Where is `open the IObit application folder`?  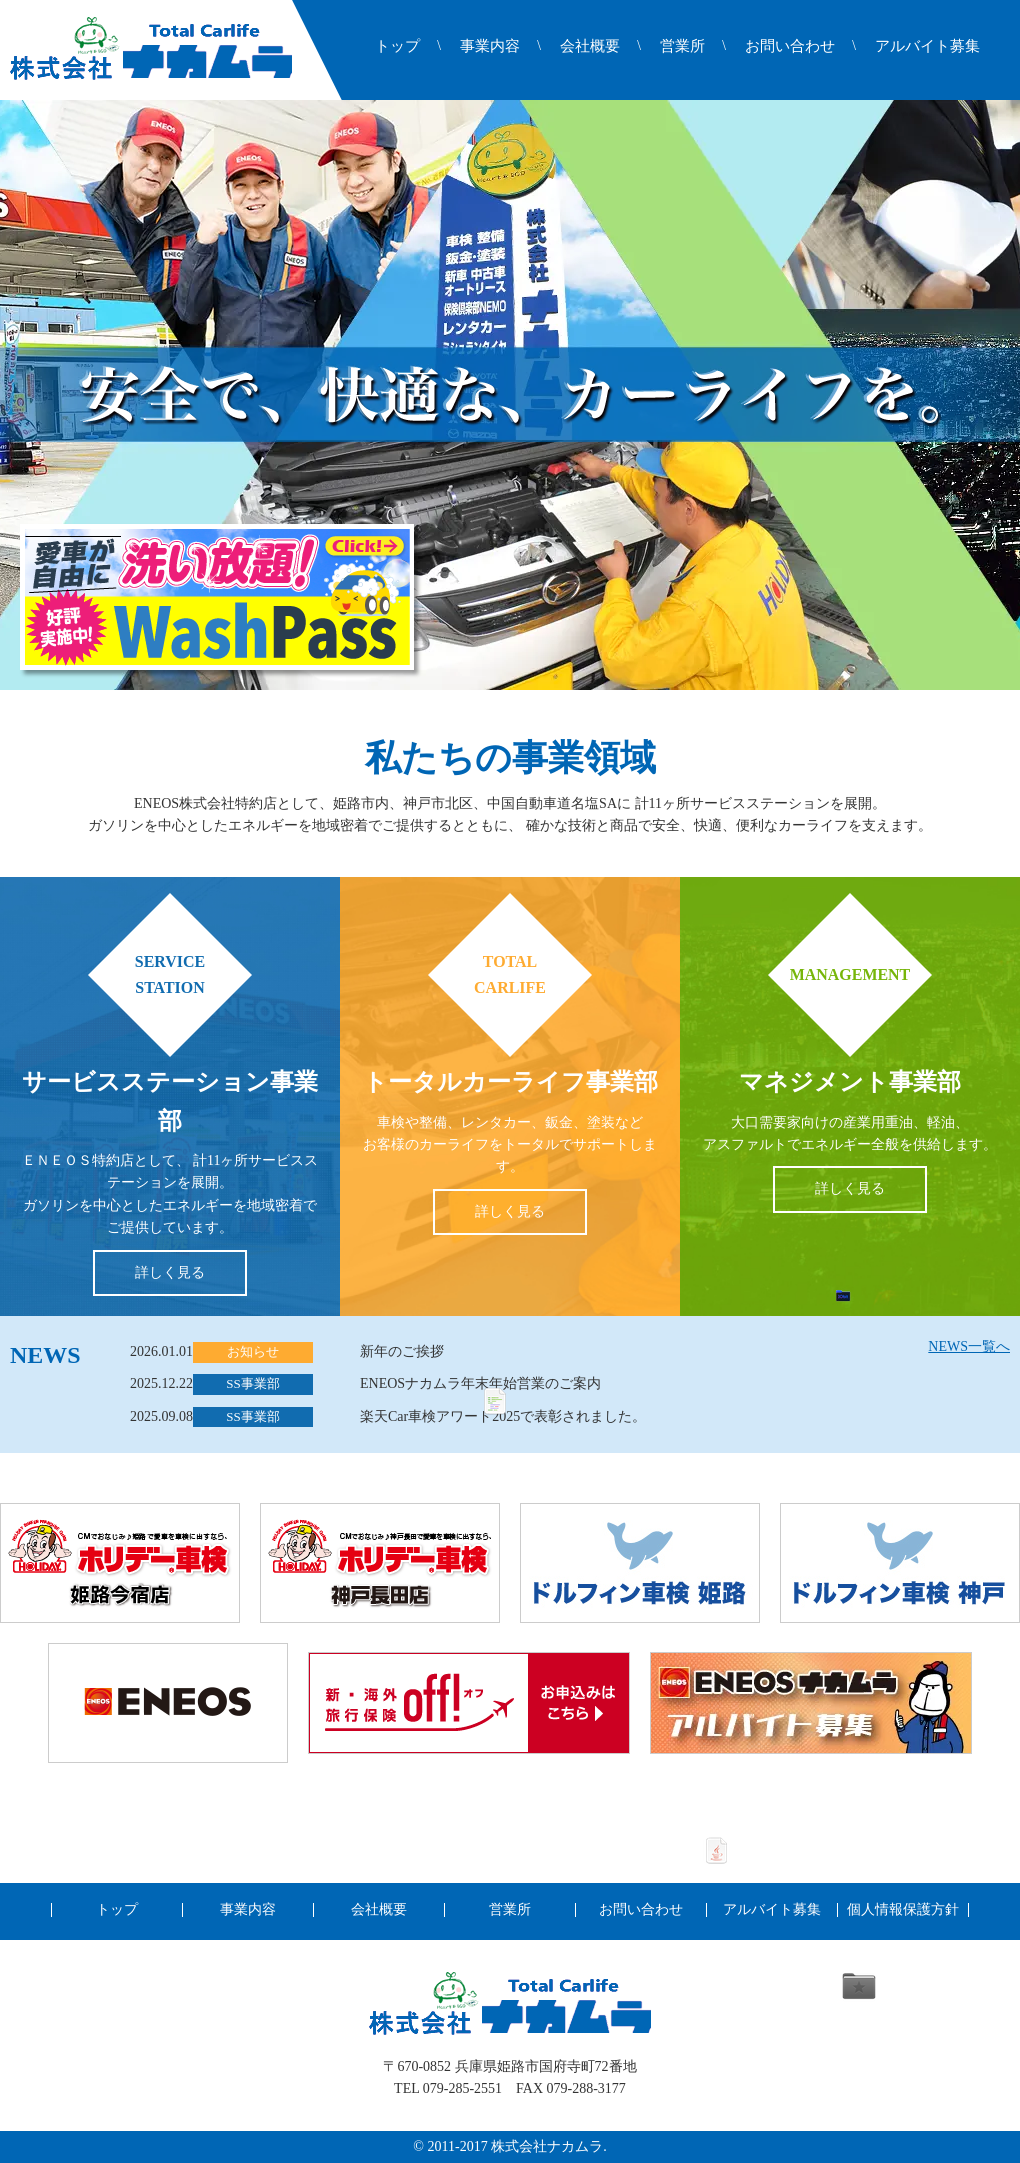
open the IObit application folder is located at coordinates (843, 1296).